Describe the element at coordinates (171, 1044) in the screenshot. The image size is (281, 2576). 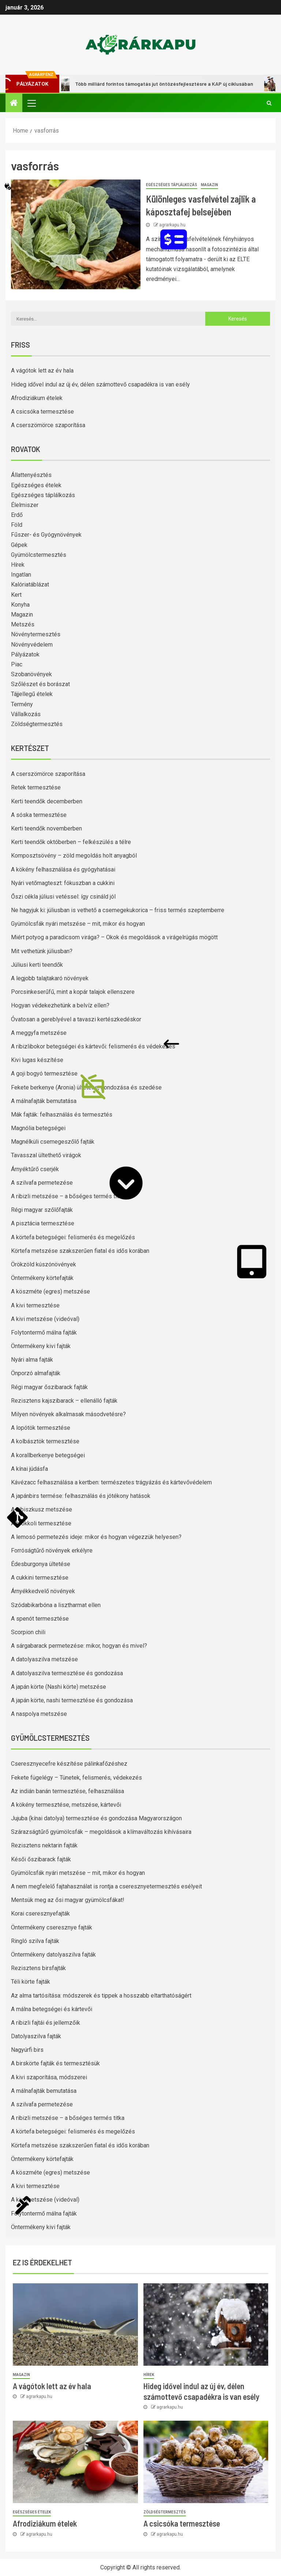
I see `go back to the previous page` at that location.